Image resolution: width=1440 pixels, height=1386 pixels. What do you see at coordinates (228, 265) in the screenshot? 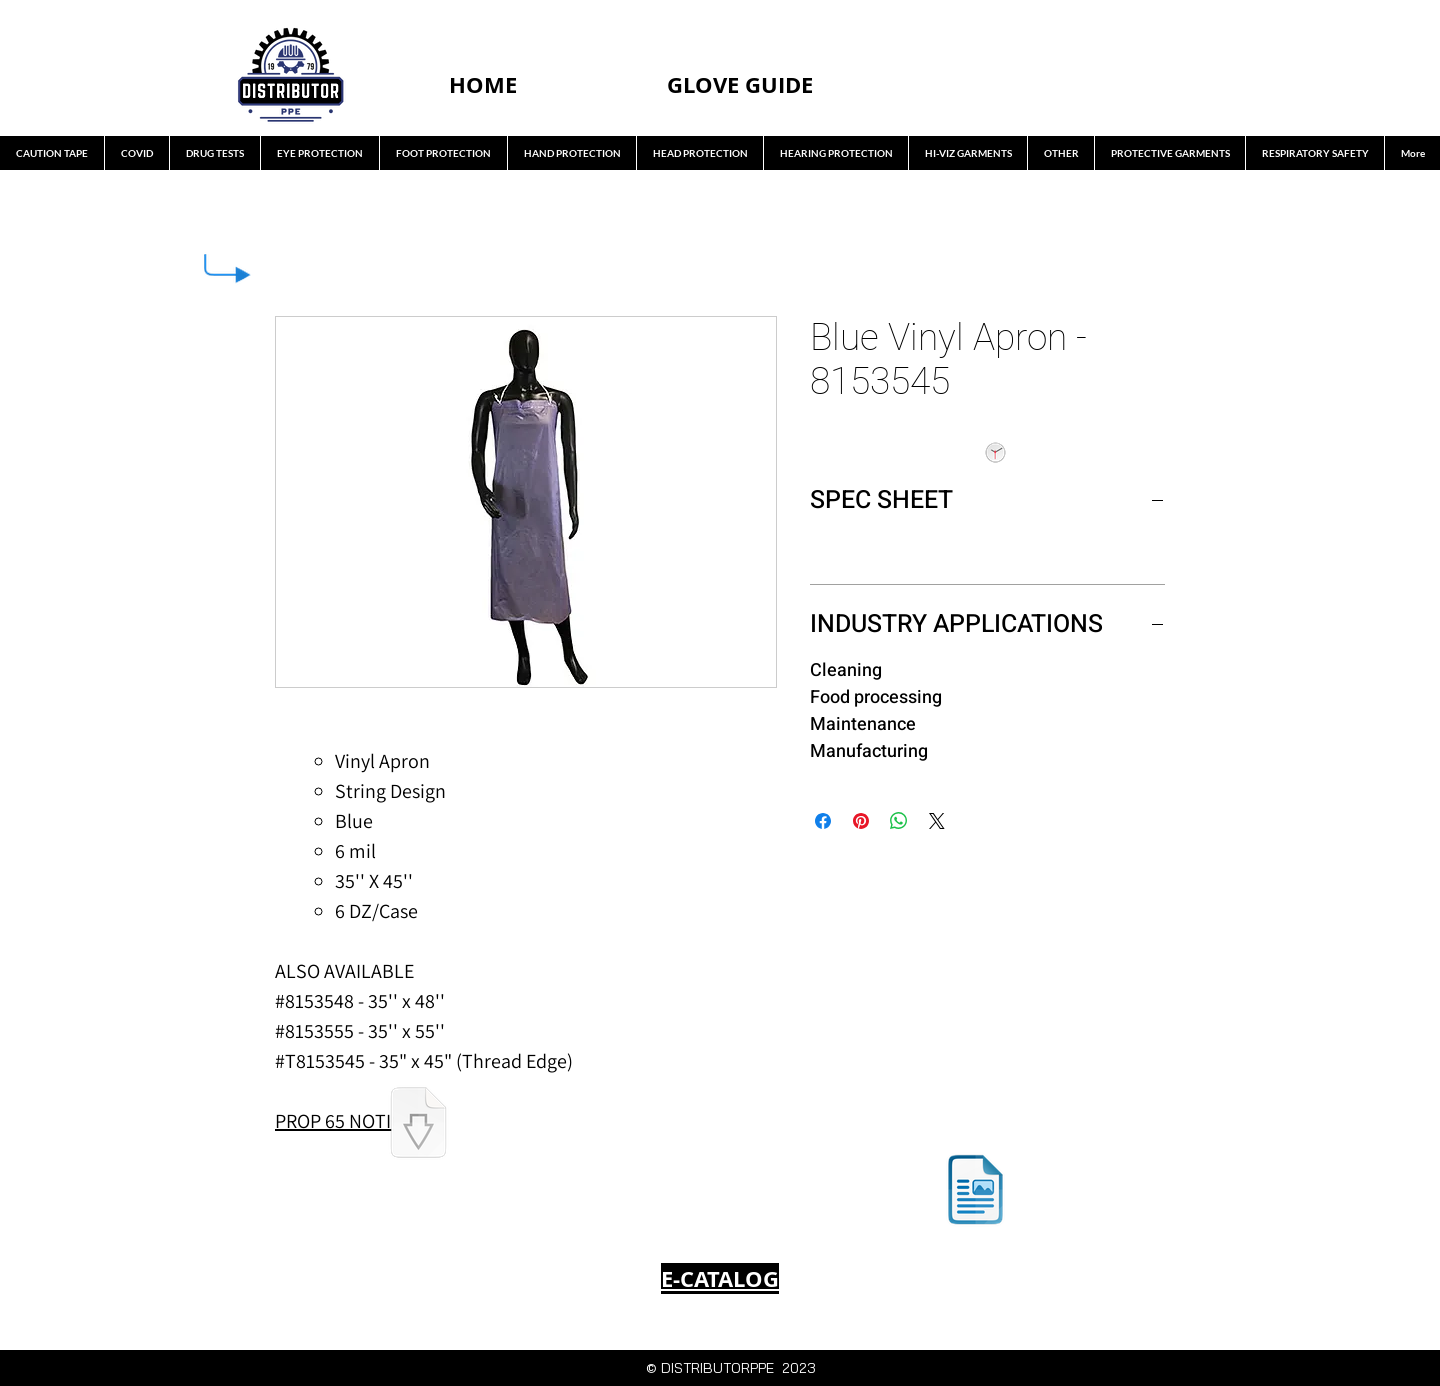
I see `forward an email to another recipient` at bounding box center [228, 265].